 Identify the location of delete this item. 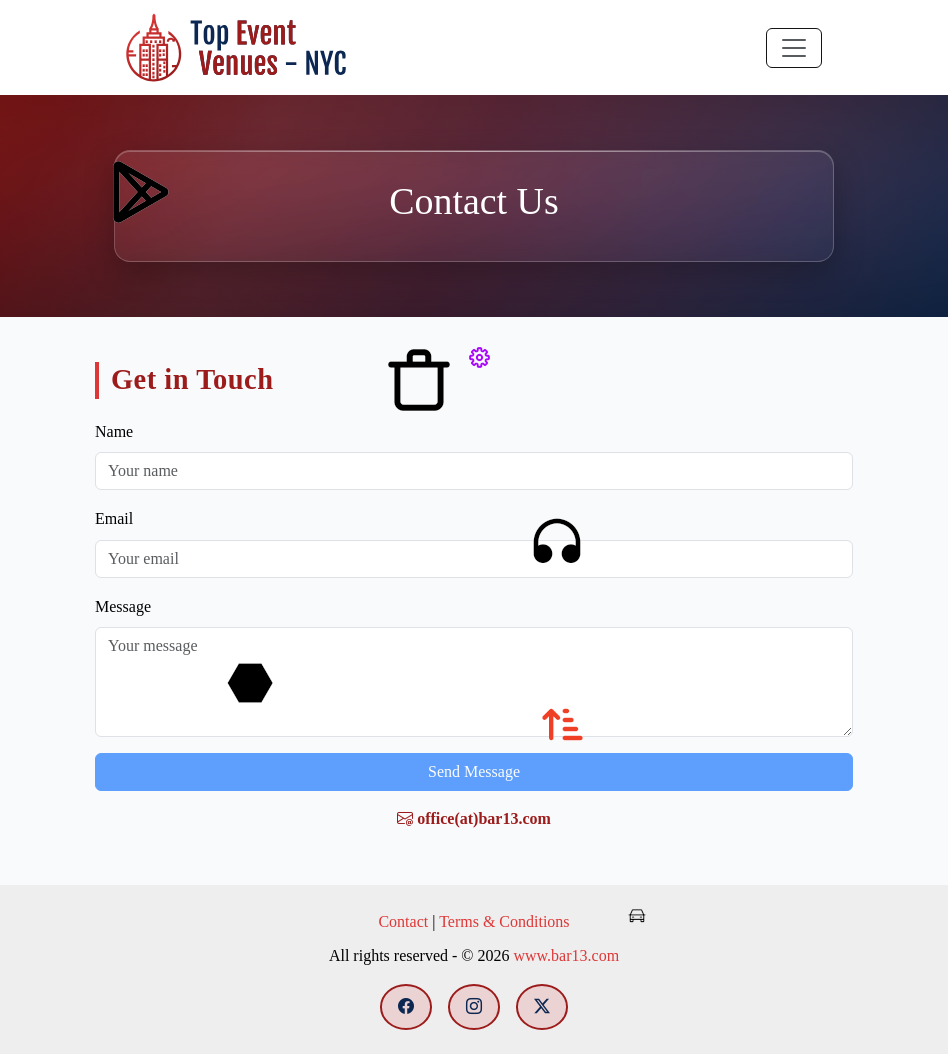
(419, 380).